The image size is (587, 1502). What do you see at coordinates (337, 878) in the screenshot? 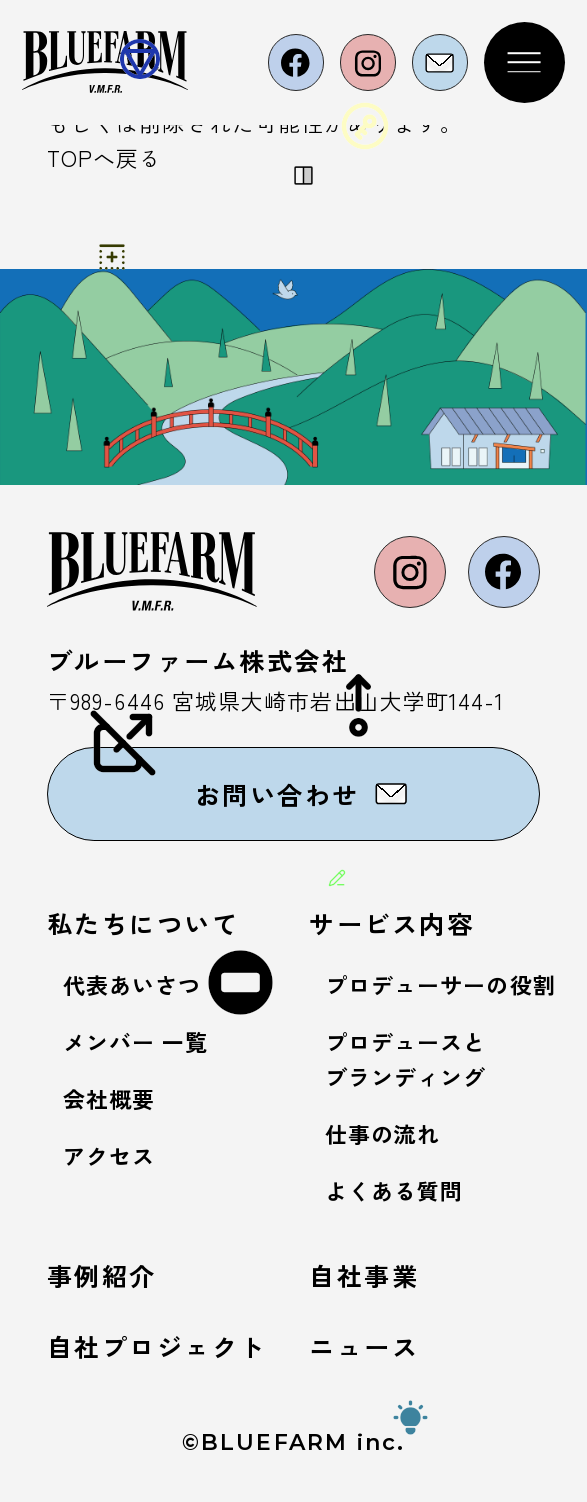
I see `edit text or content` at bounding box center [337, 878].